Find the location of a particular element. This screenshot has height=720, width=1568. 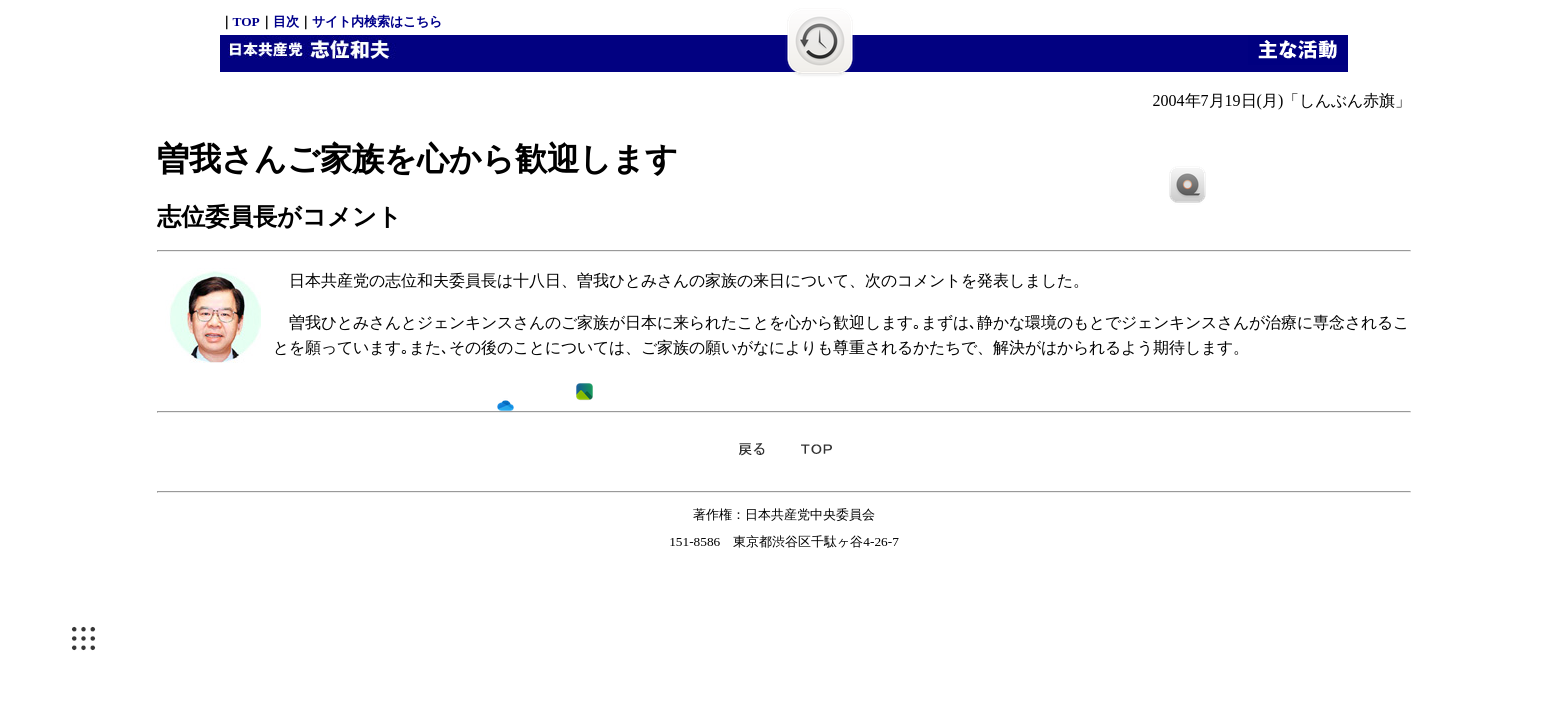

open microsoft onedrive is located at coordinates (505, 405).